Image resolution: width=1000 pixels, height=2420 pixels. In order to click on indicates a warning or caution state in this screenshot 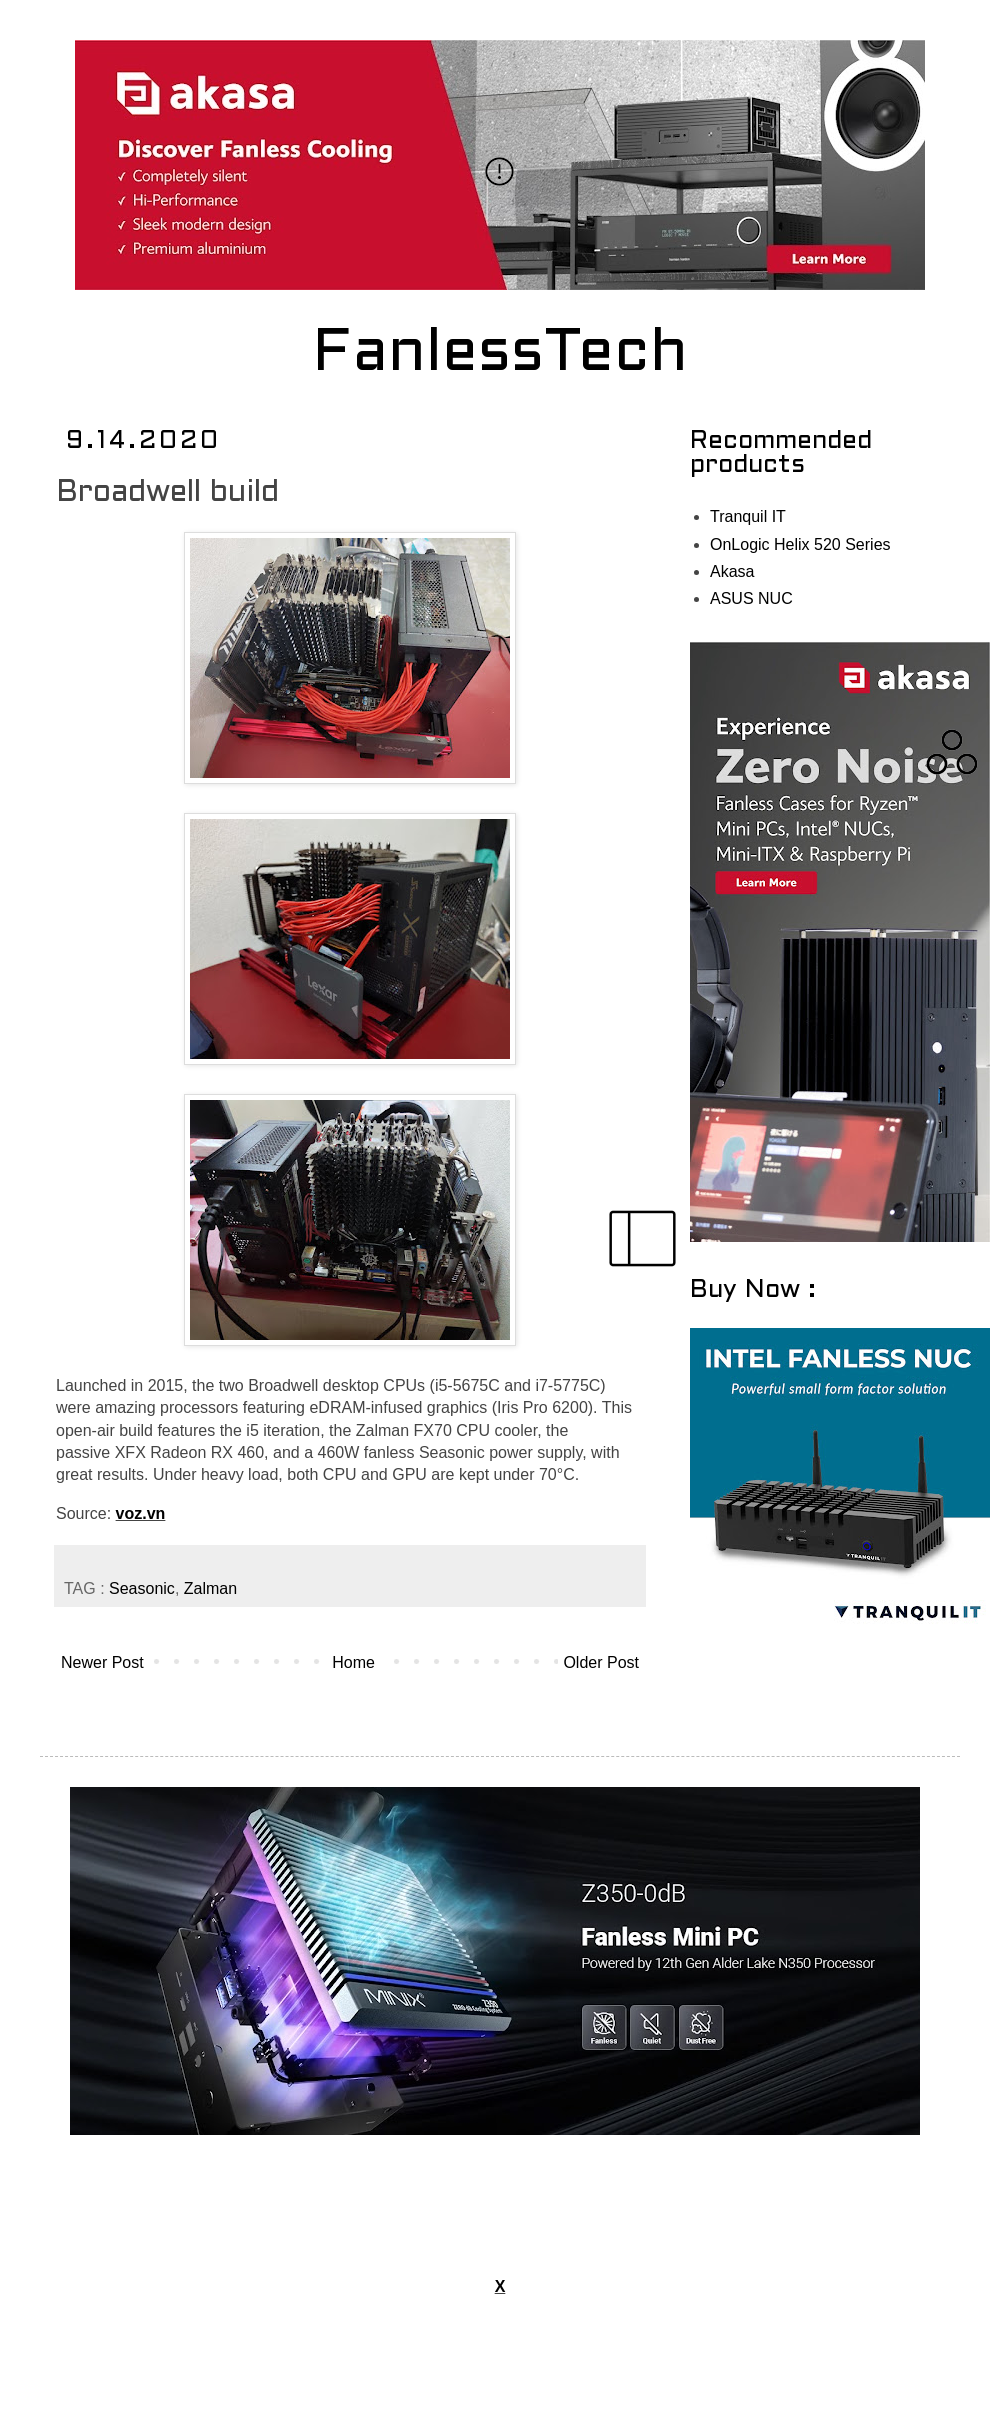, I will do `click(499, 171)`.